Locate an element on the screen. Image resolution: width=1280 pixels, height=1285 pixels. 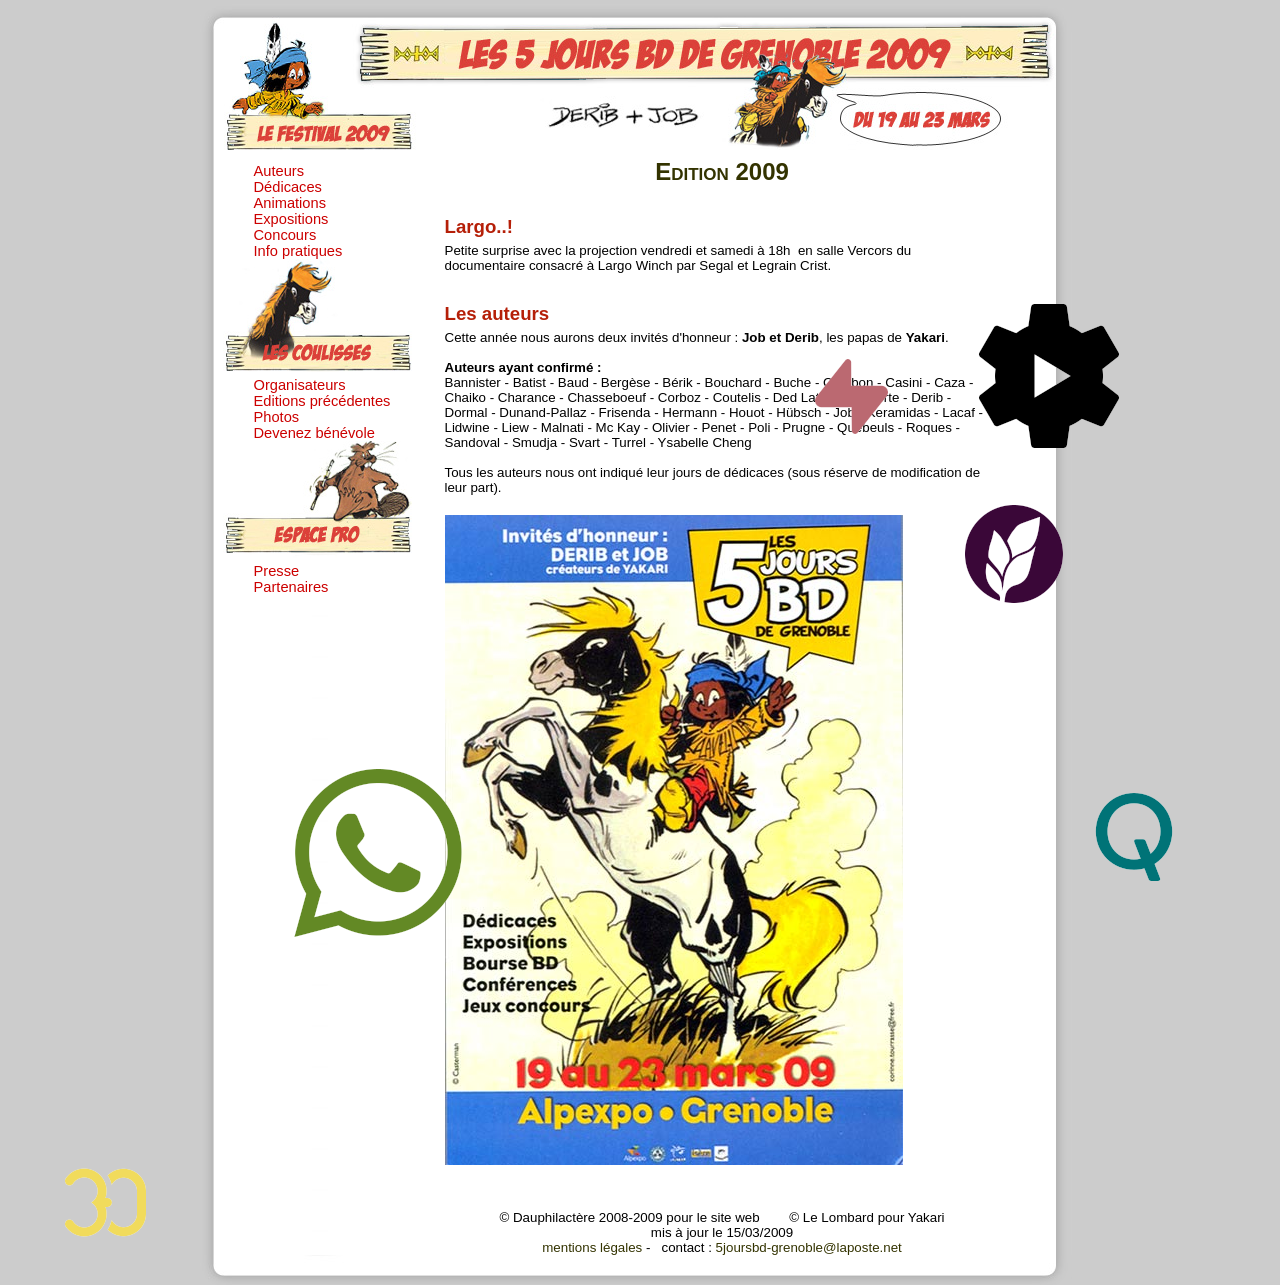
visit the 30 seconds of code website is located at coordinates (105, 1202).